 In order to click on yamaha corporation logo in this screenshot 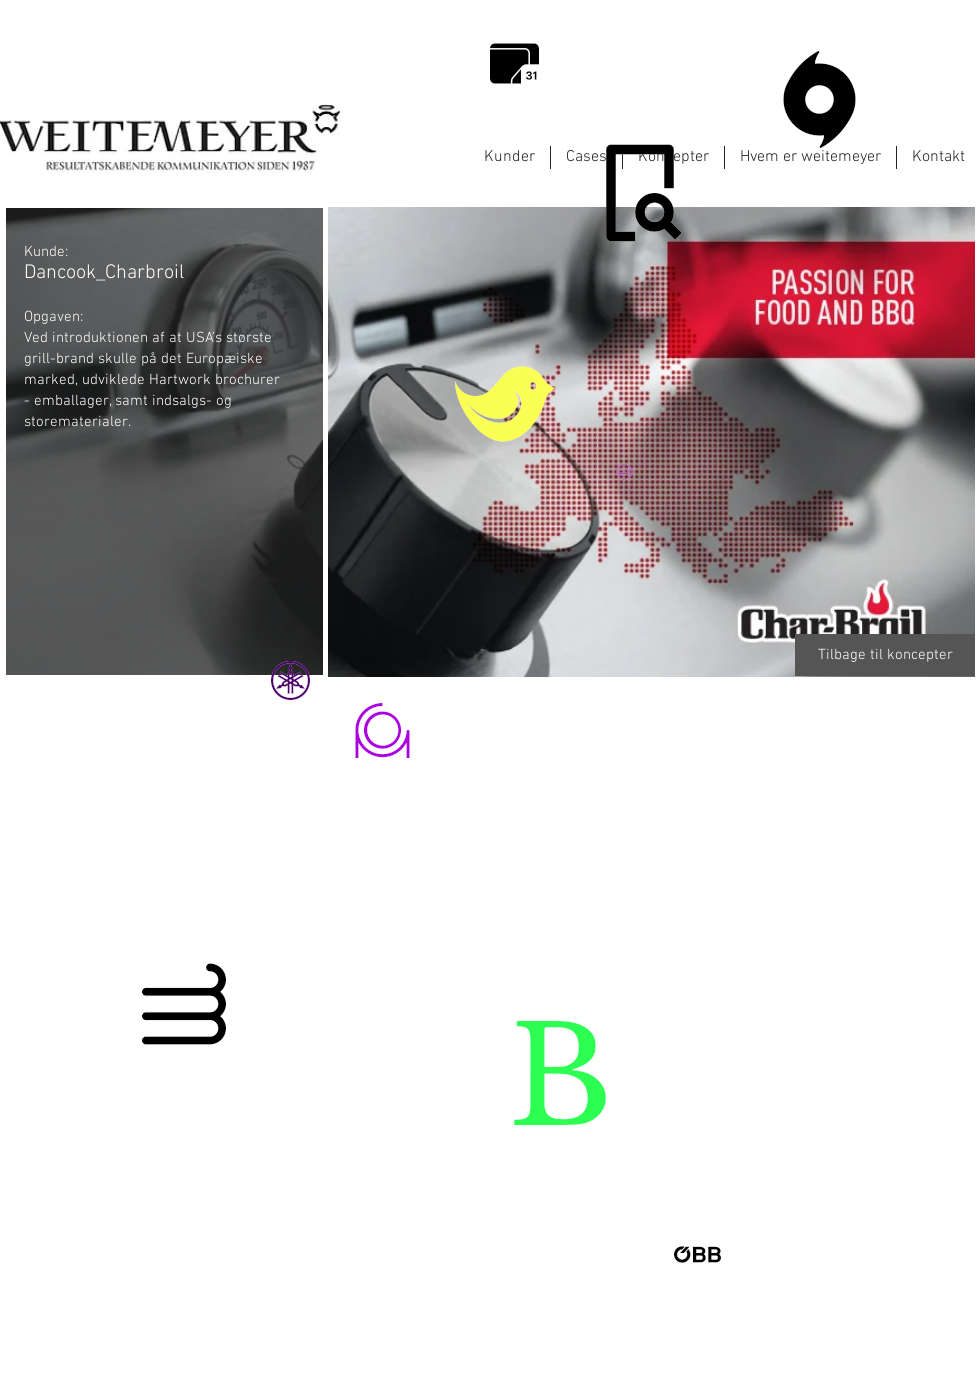, I will do `click(290, 680)`.